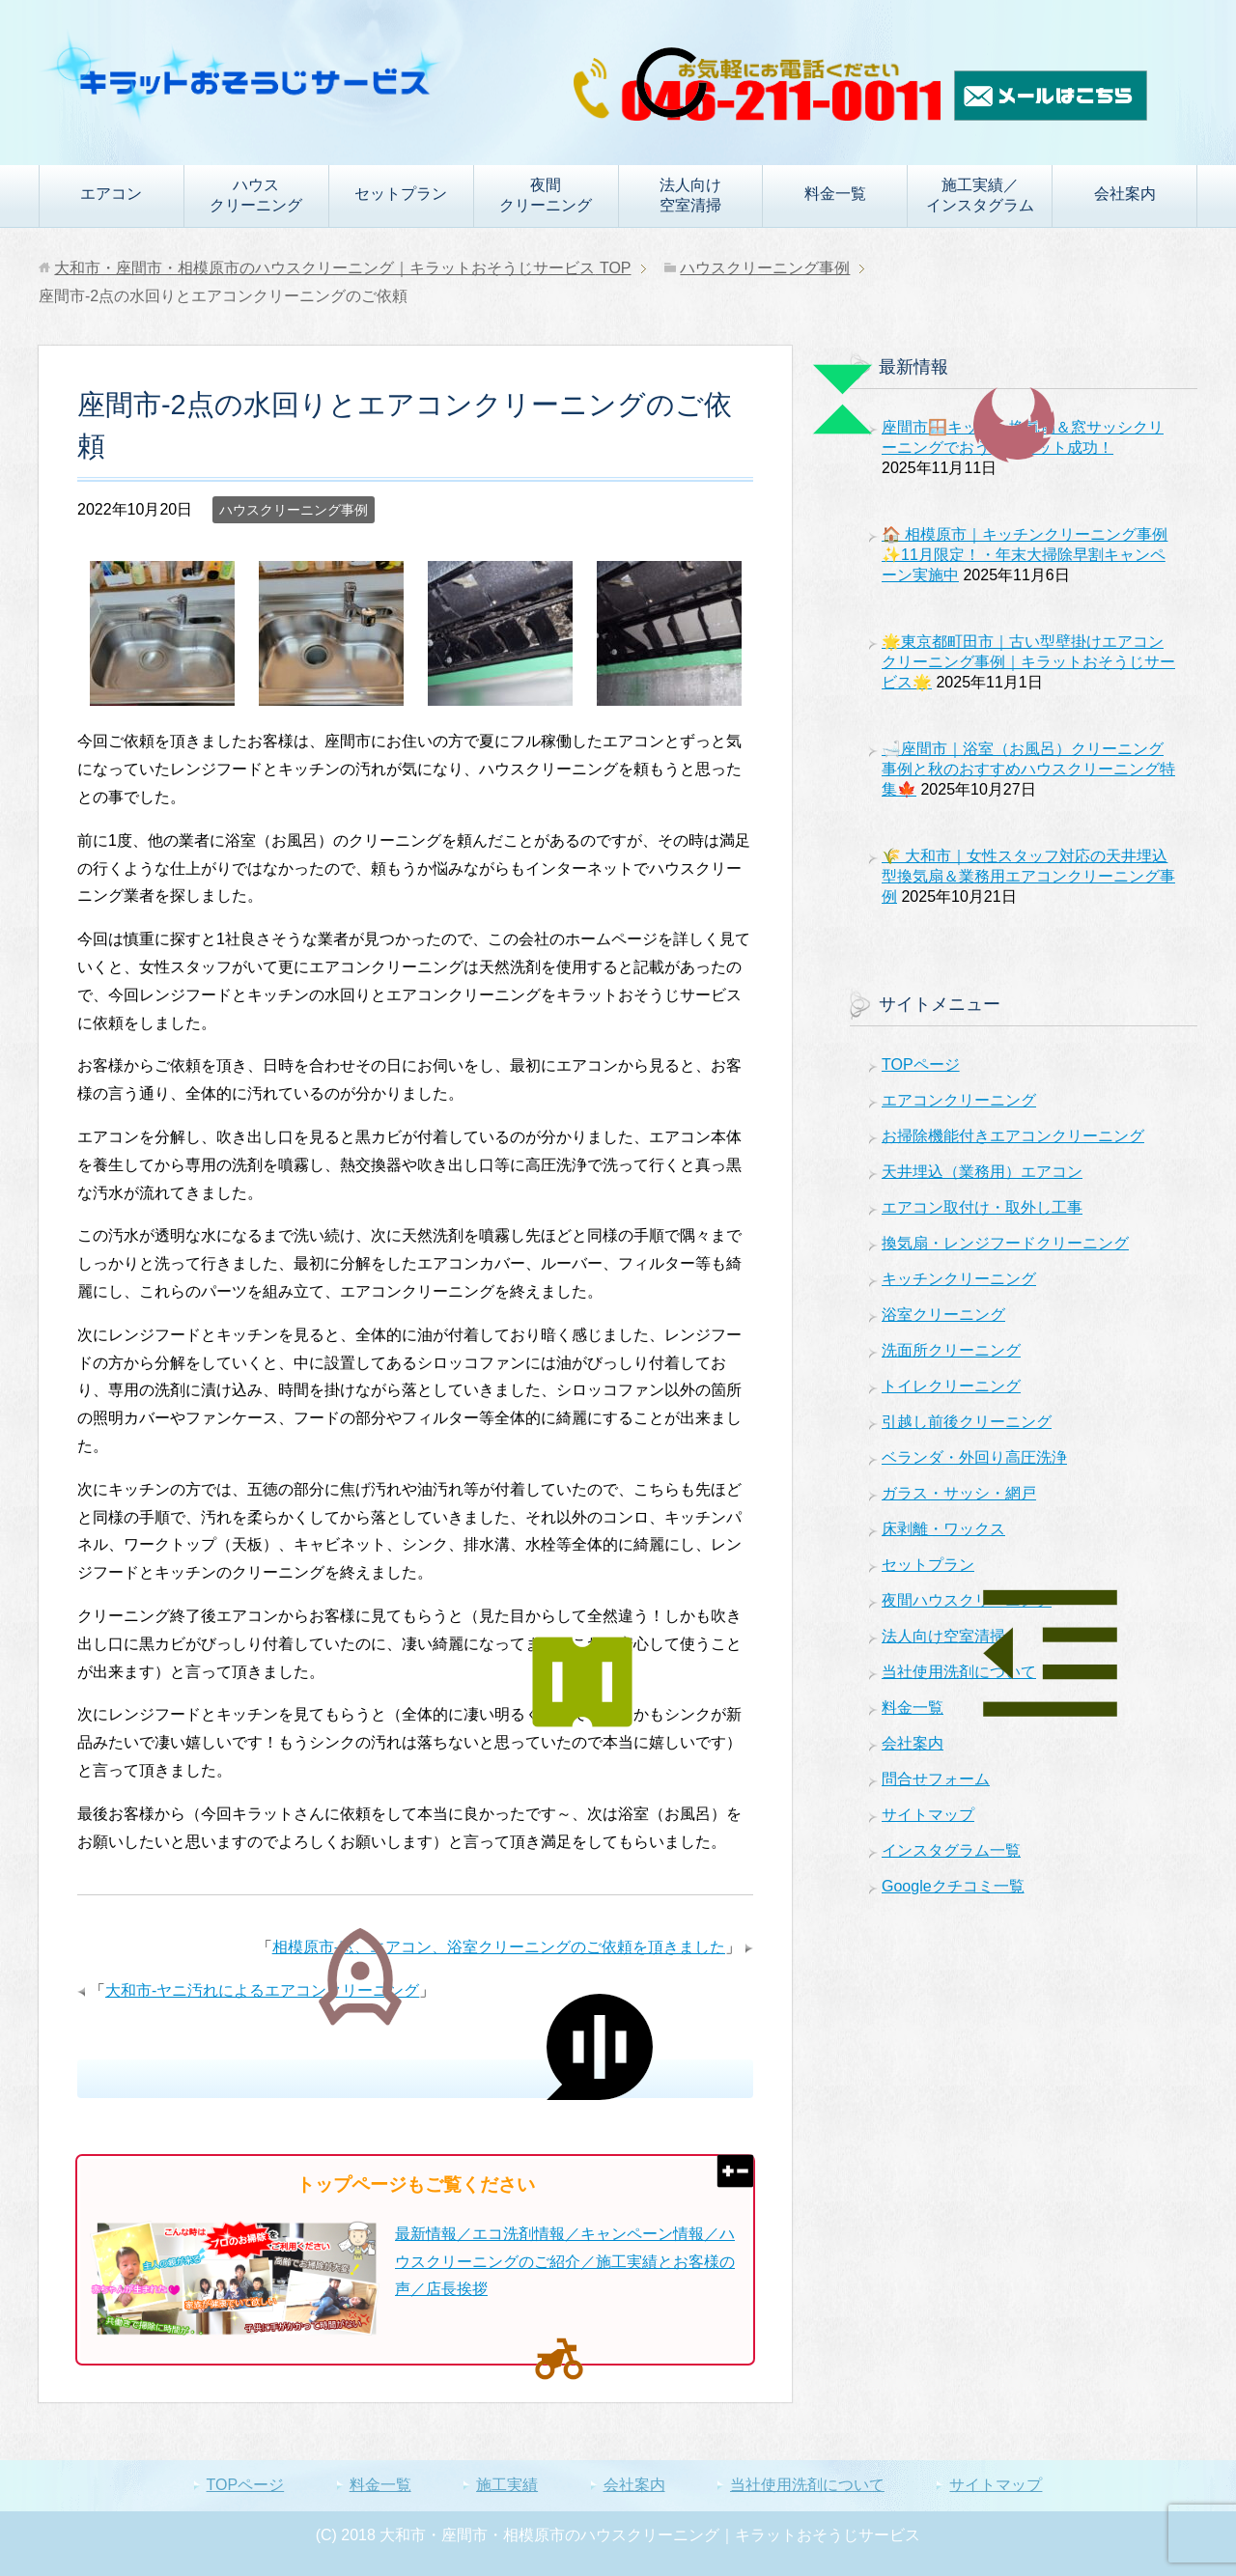 The height and width of the screenshot is (2576, 1236). I want to click on redeem a coupon or discount code, so click(582, 1682).